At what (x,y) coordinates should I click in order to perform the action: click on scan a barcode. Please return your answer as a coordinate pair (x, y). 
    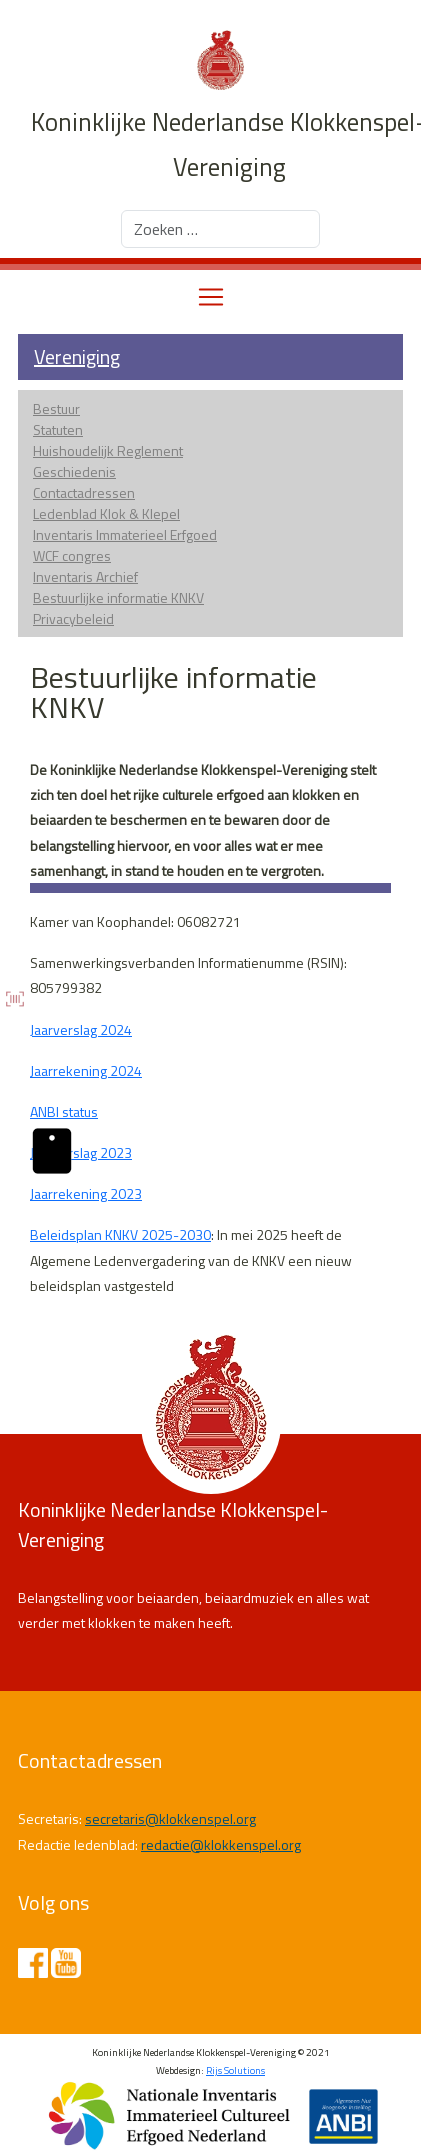
    Looking at the image, I should click on (15, 999).